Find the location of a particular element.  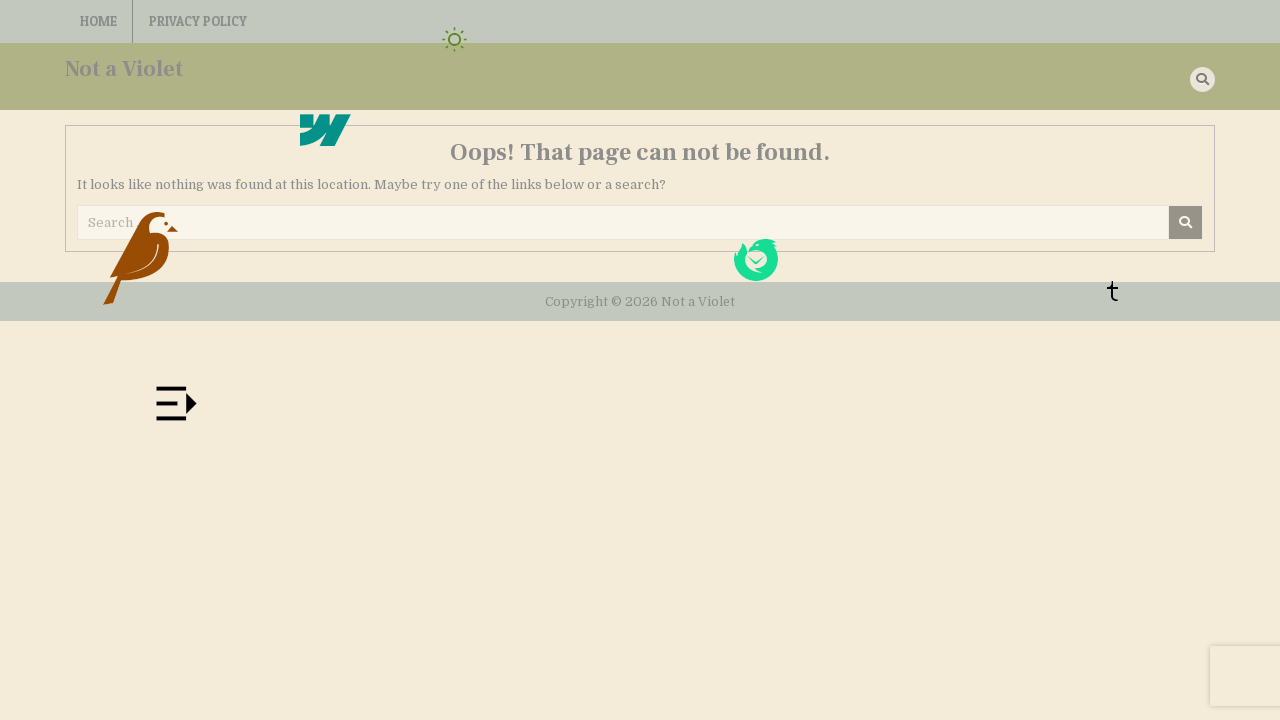

wagtail CMS logo is located at coordinates (140, 258).